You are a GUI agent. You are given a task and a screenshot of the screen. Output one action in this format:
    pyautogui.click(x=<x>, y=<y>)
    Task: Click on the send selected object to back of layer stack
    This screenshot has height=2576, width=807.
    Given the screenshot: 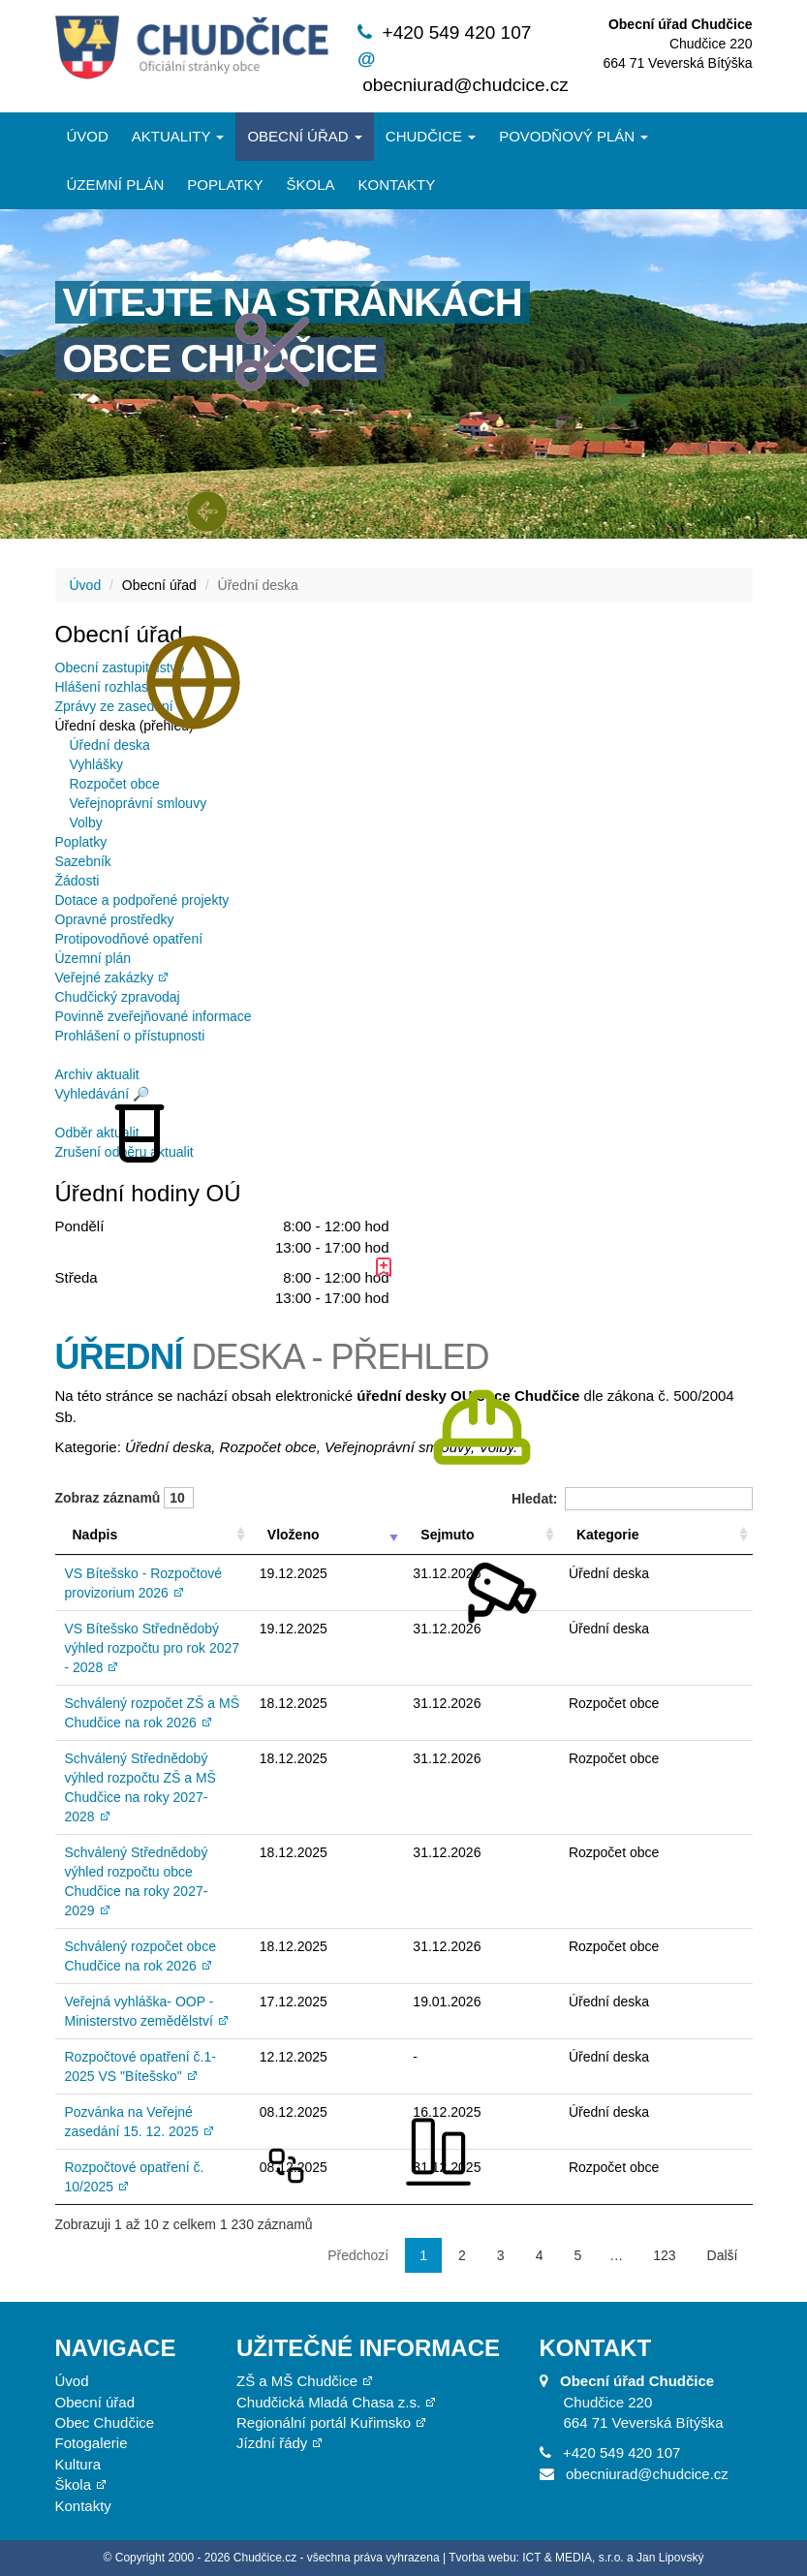 What is the action you would take?
    pyautogui.click(x=286, y=2165)
    